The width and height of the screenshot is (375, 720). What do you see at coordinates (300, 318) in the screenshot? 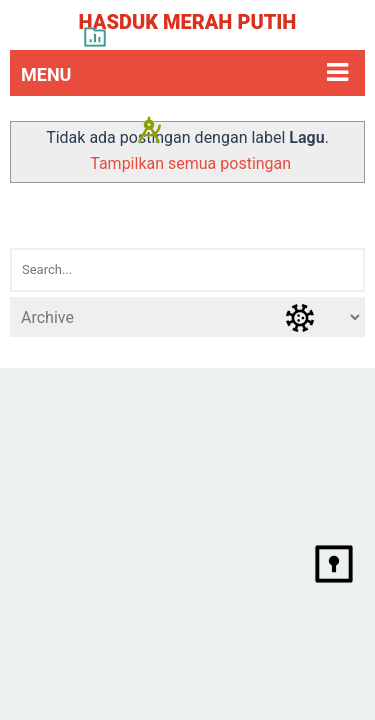
I see `indicates virus or infection detected` at bounding box center [300, 318].